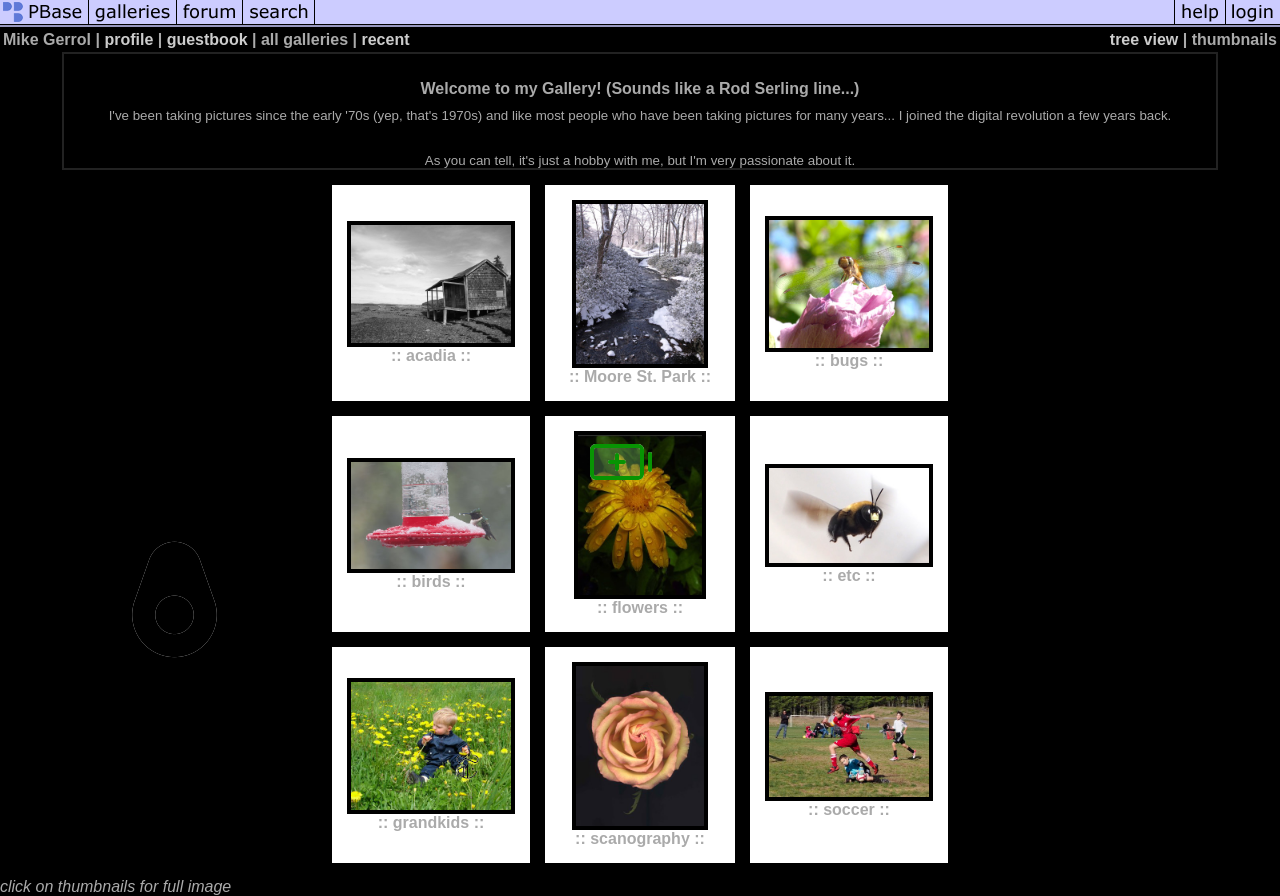 The image size is (1280, 896). Describe the element at coordinates (467, 766) in the screenshot. I see `open the New York Times app` at that location.